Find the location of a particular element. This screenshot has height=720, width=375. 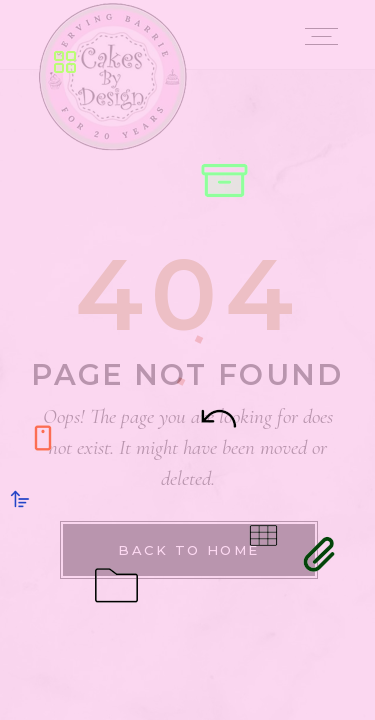

sort items in ascending order is located at coordinates (20, 499).